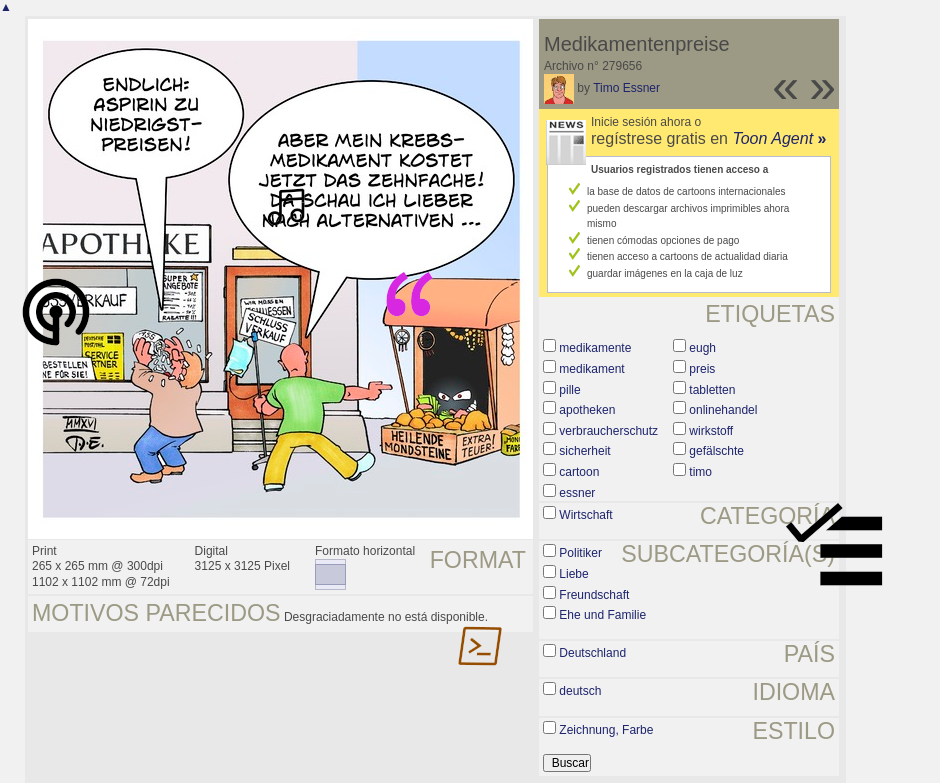  I want to click on access music files or audio content, so click(287, 205).